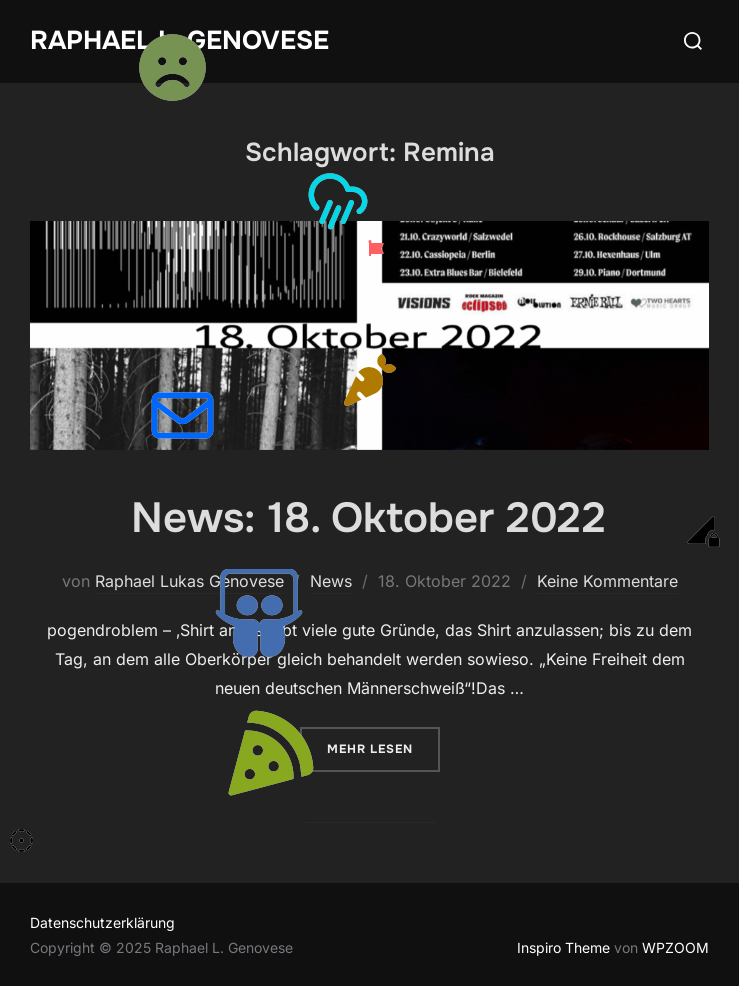 The width and height of the screenshot is (739, 986). I want to click on font awesome brand logo, so click(376, 248).